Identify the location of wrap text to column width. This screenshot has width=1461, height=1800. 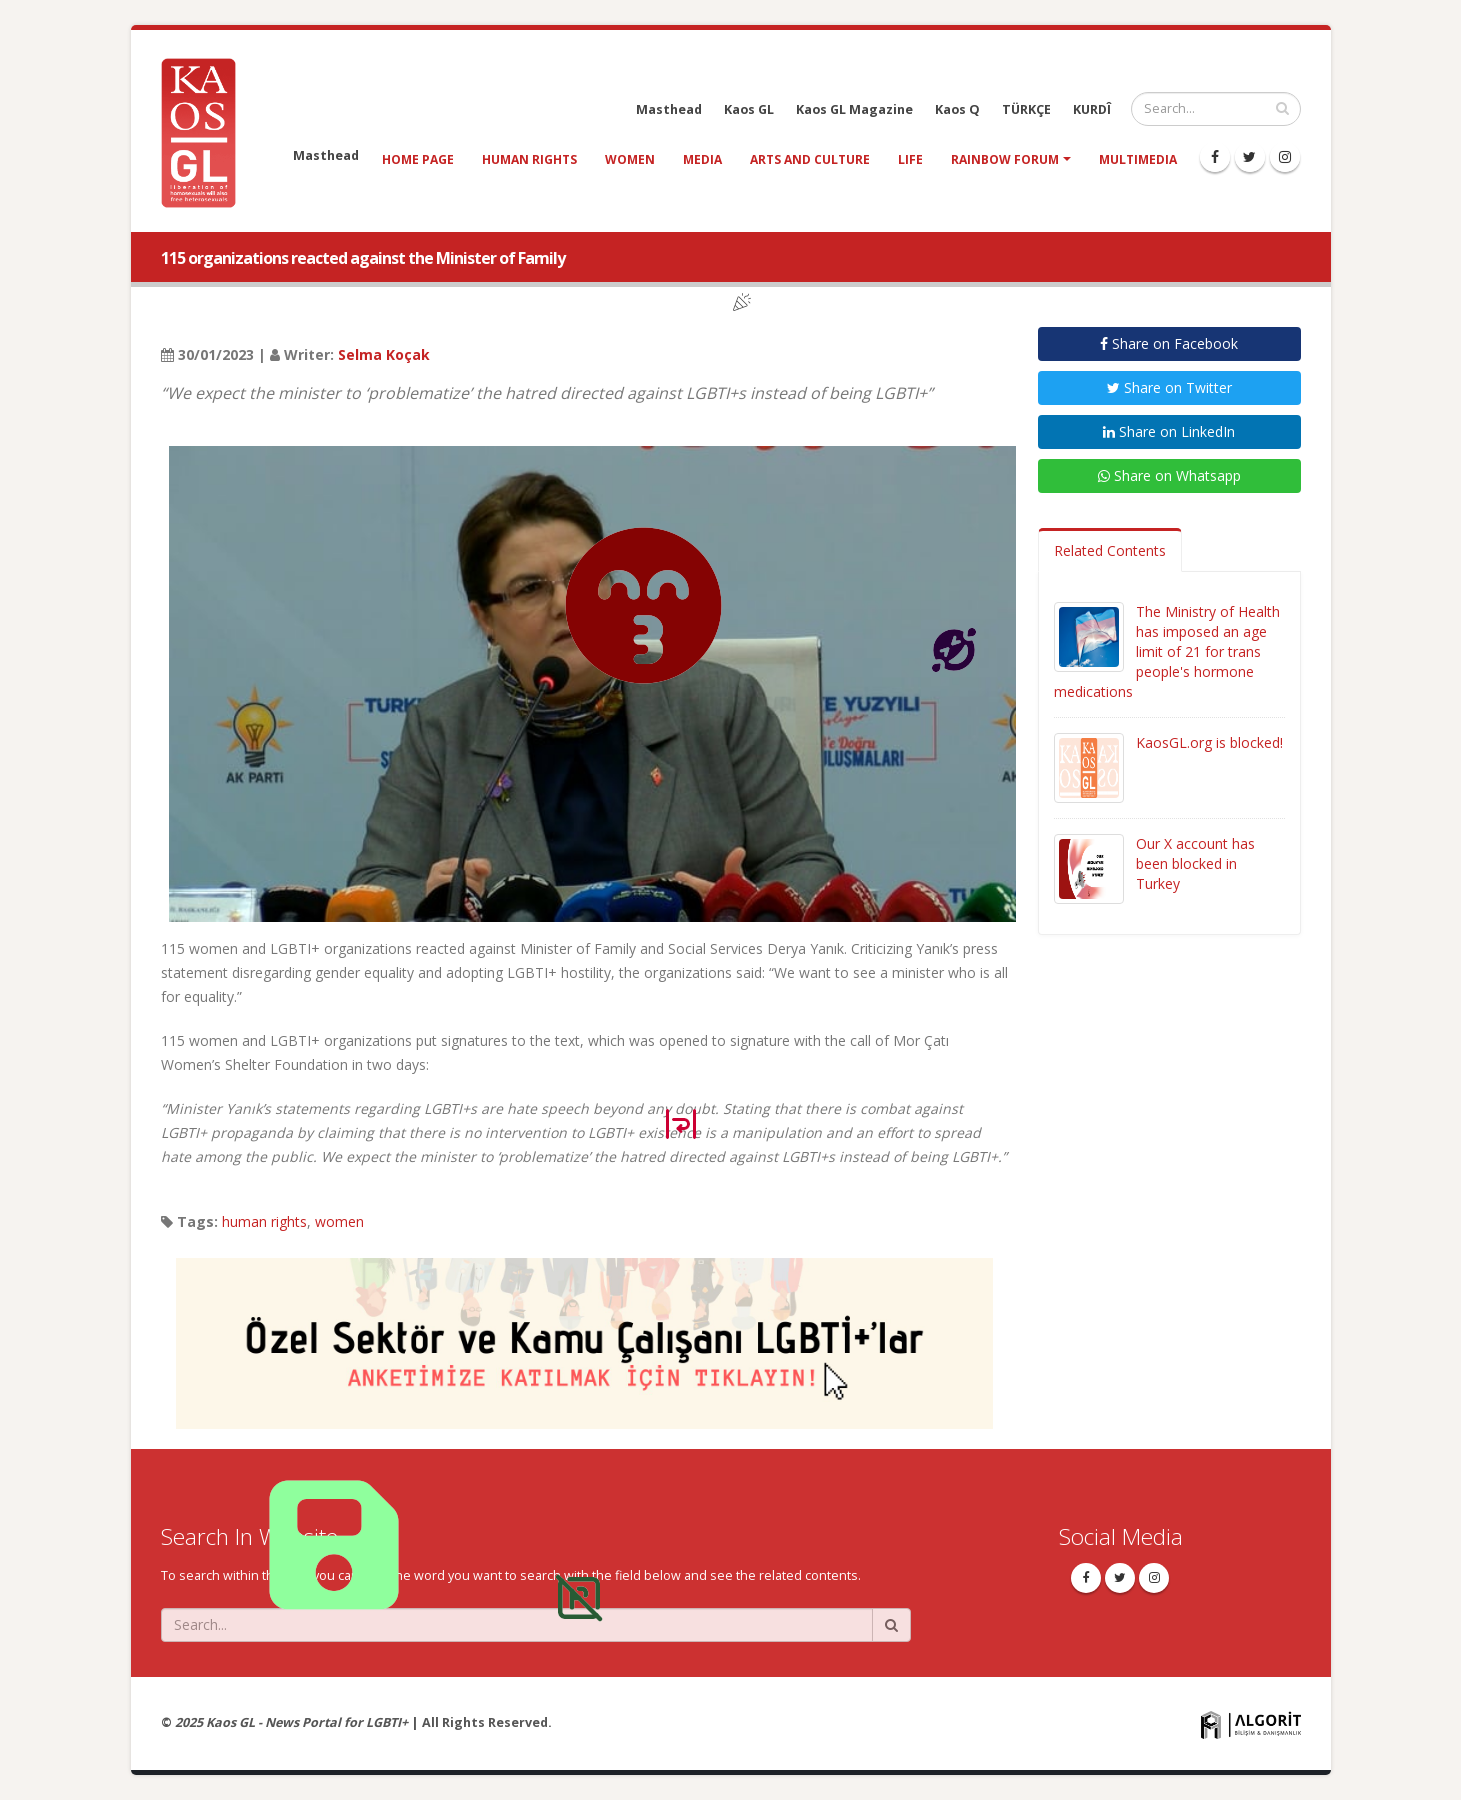
(681, 1124).